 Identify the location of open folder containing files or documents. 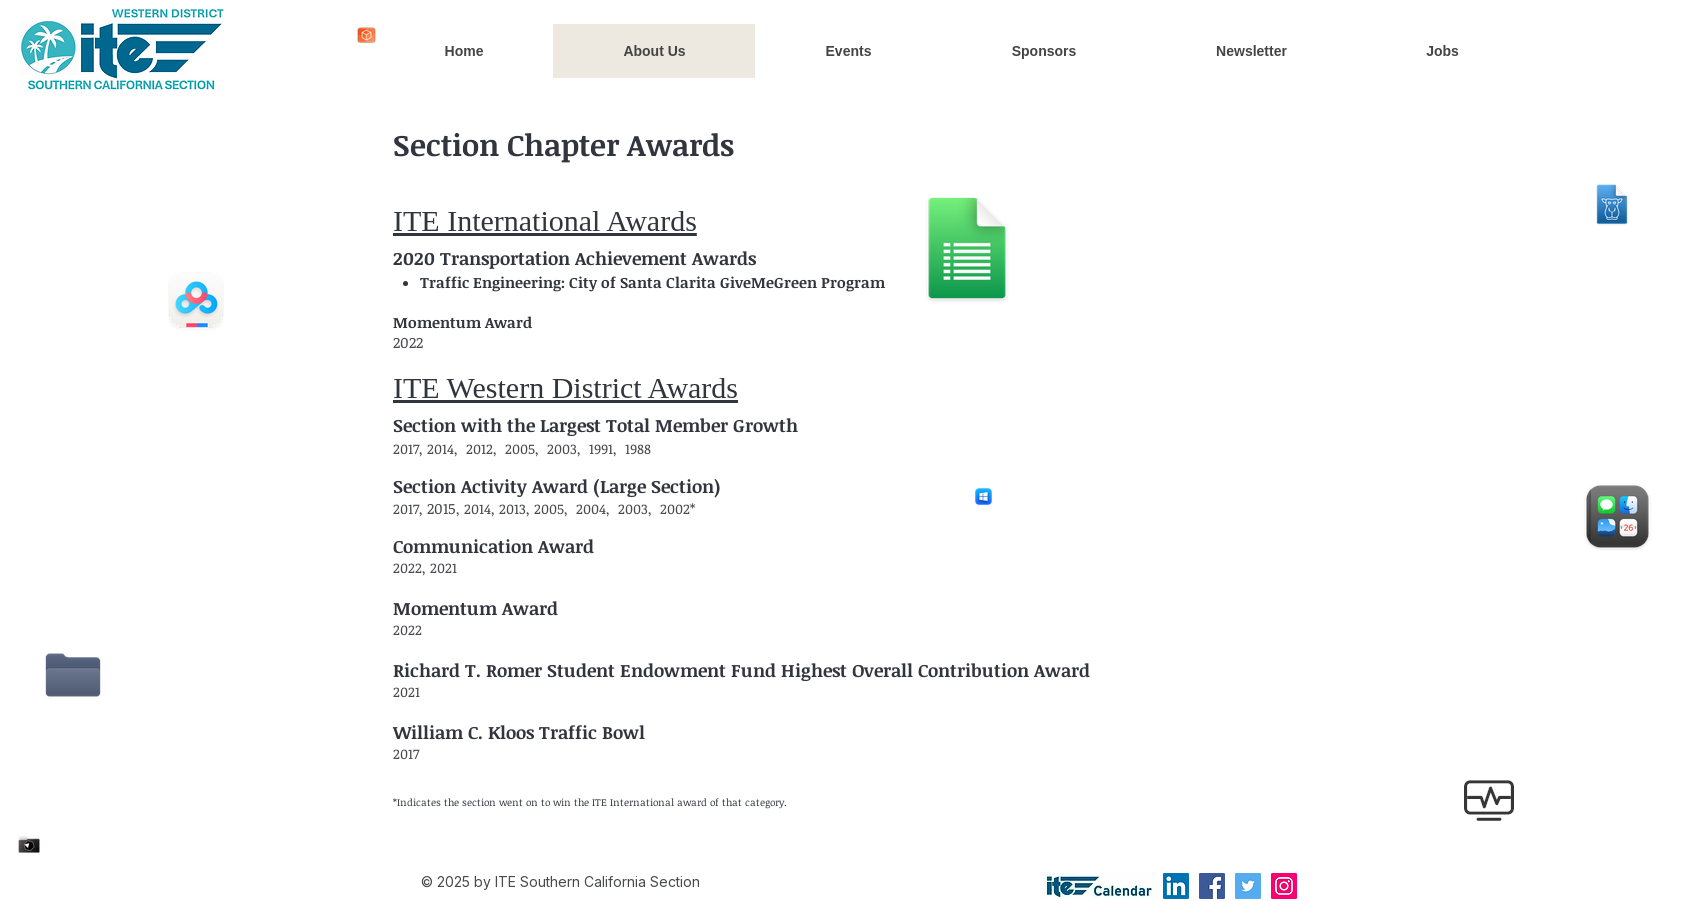
(73, 675).